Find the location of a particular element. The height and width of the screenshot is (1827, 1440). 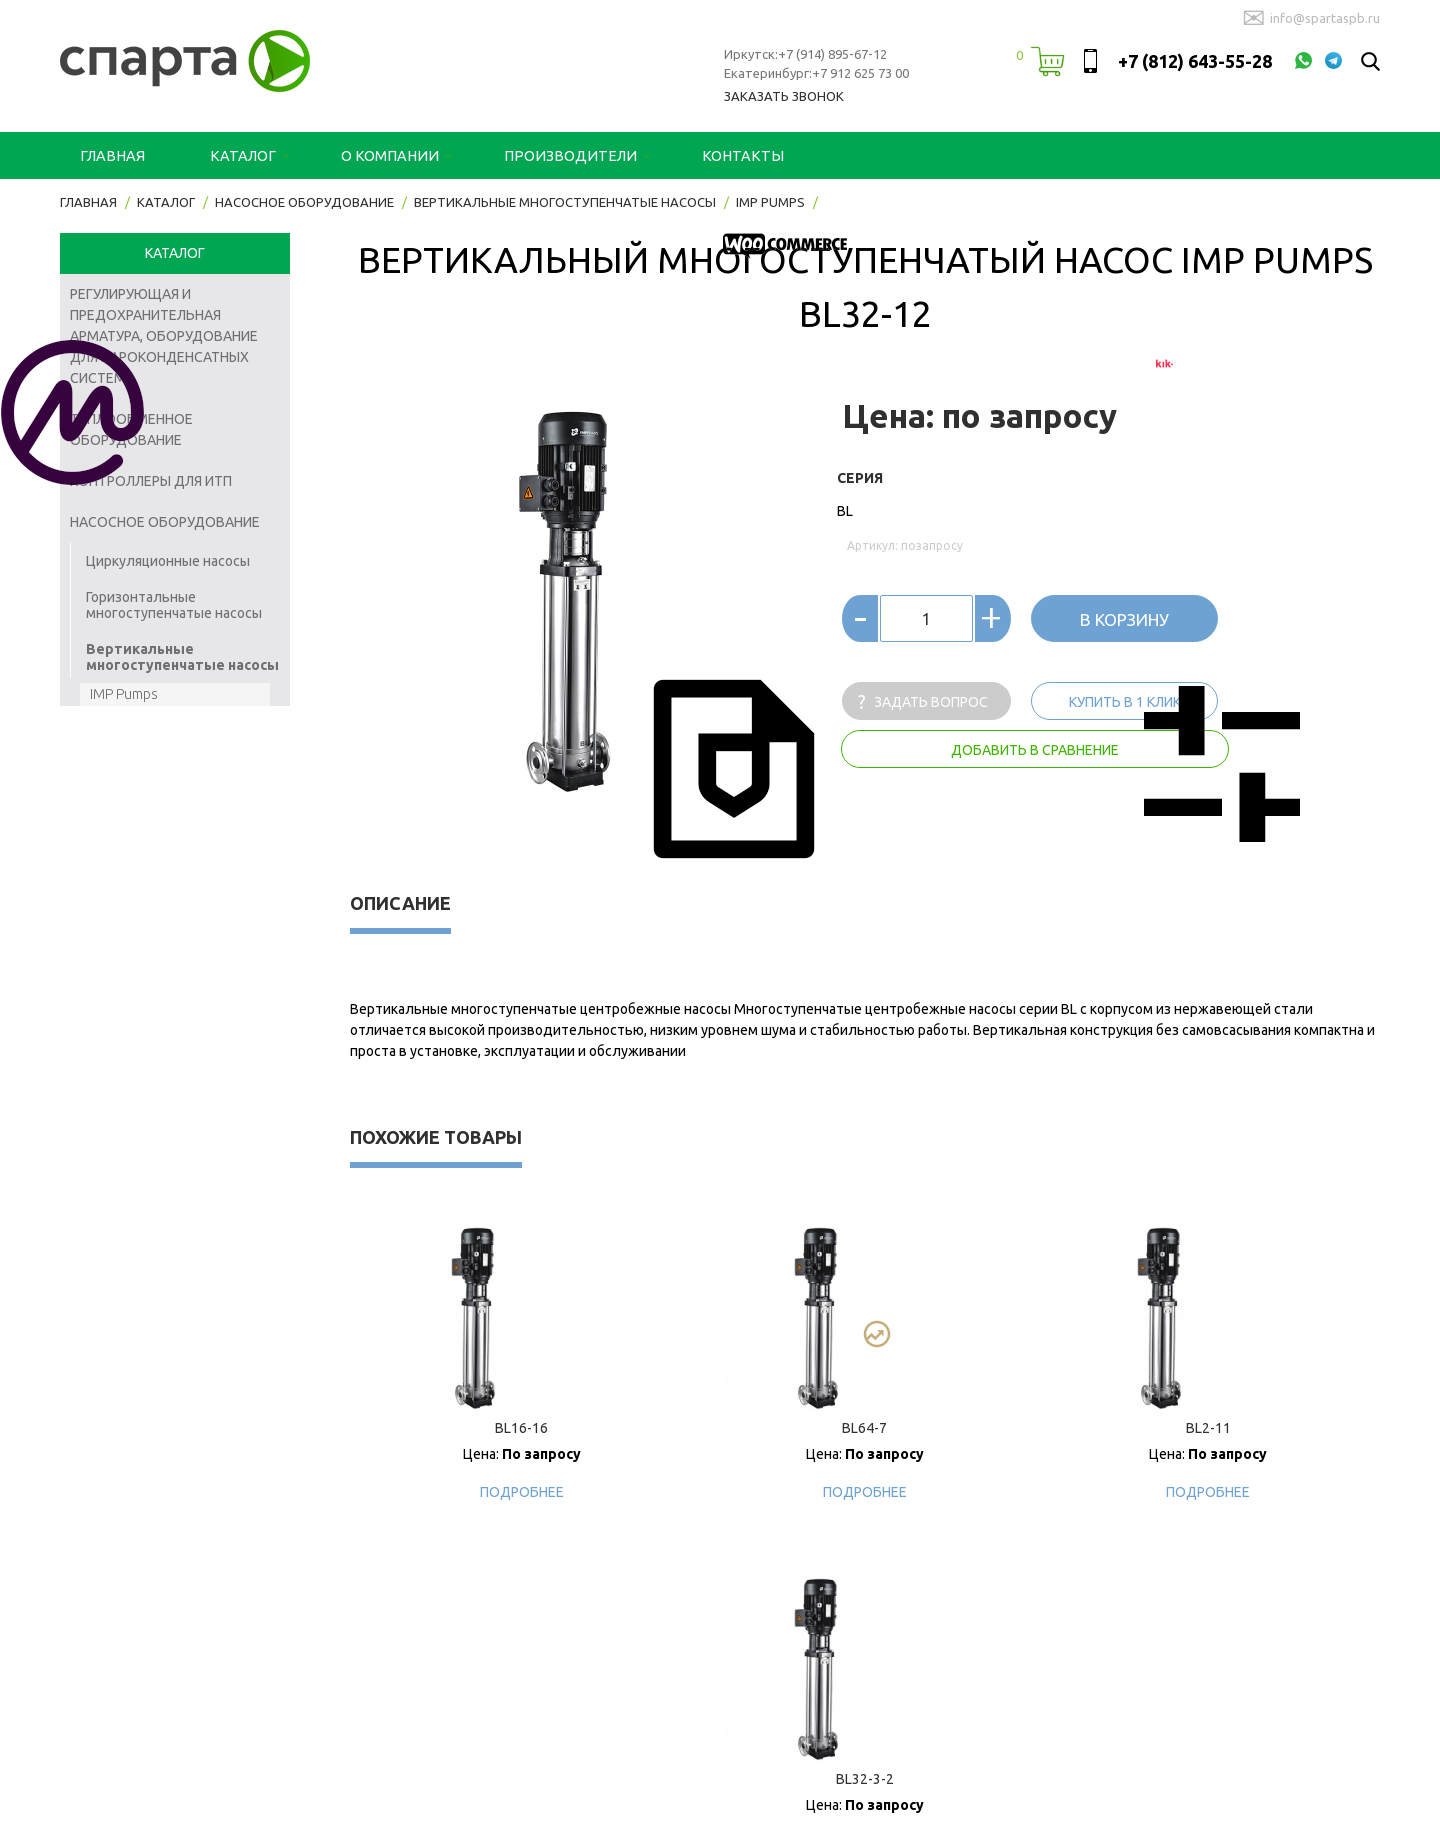

open kik messenger app is located at coordinates (1164, 363).